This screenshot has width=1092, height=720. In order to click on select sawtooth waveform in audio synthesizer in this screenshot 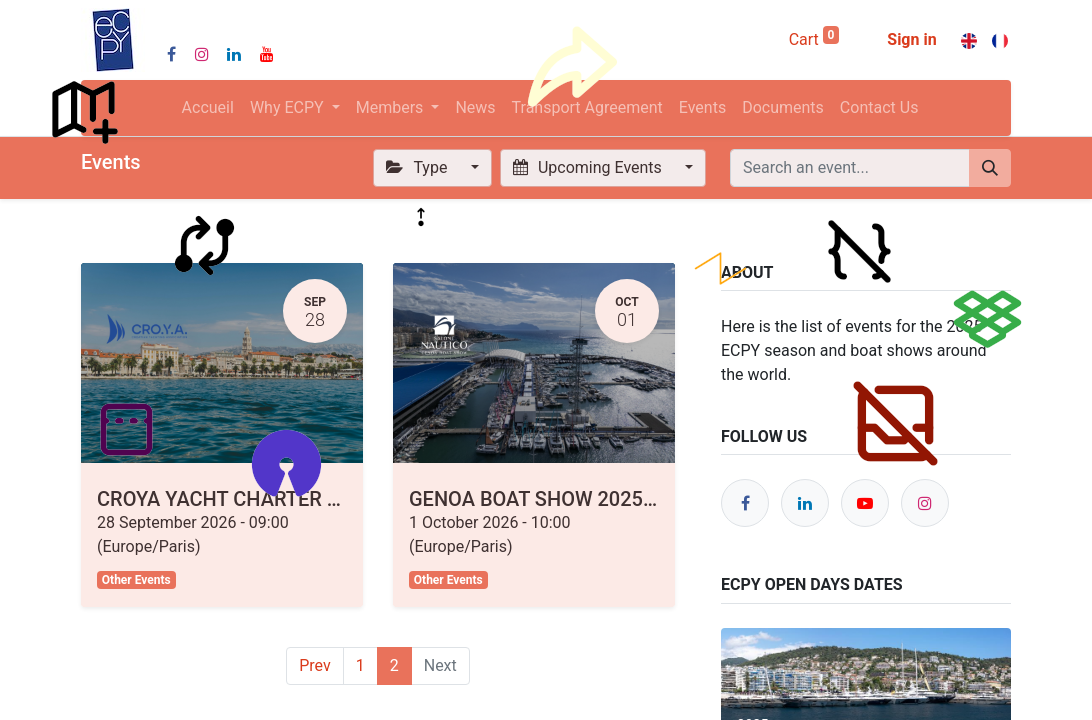, I will do `click(720, 268)`.